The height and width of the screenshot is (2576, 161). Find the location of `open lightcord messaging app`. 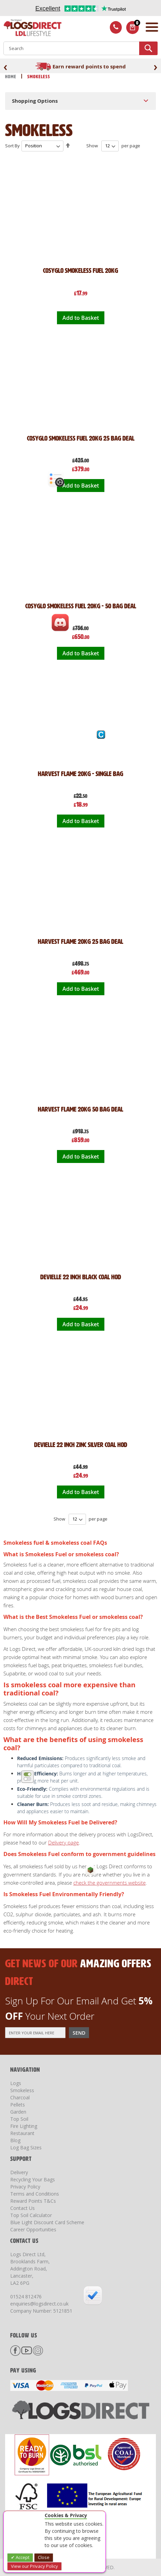

open lightcord messaging app is located at coordinates (60, 622).